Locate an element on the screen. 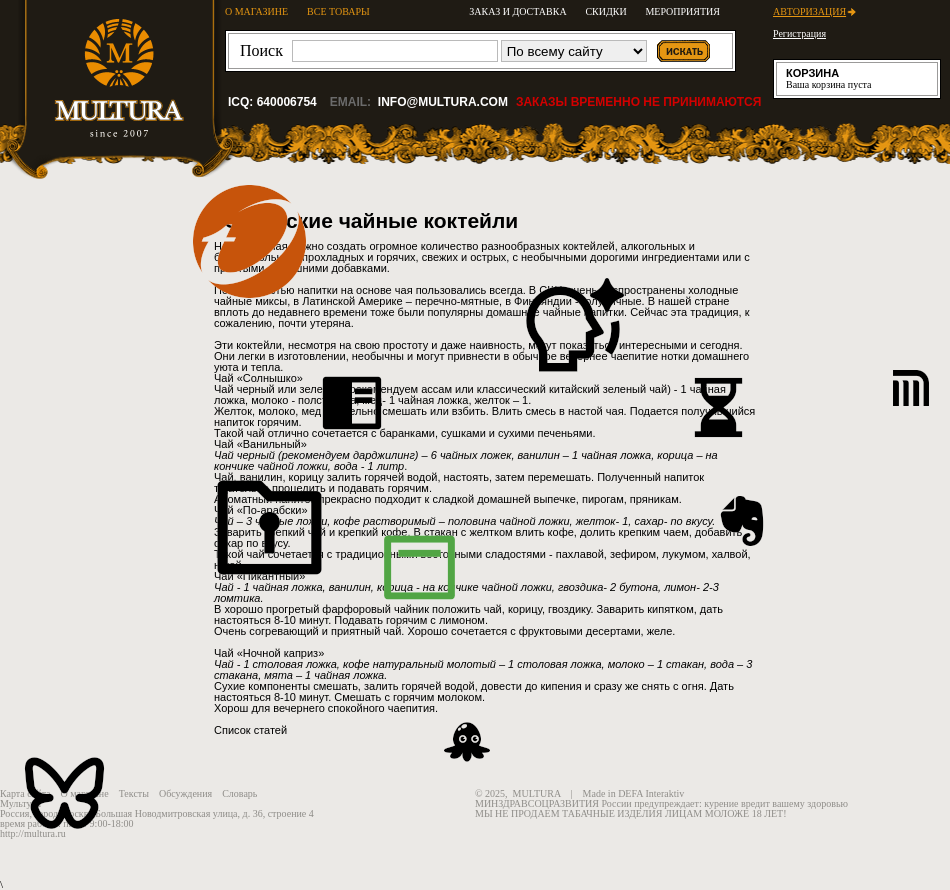  access a password-protected folder is located at coordinates (269, 527).